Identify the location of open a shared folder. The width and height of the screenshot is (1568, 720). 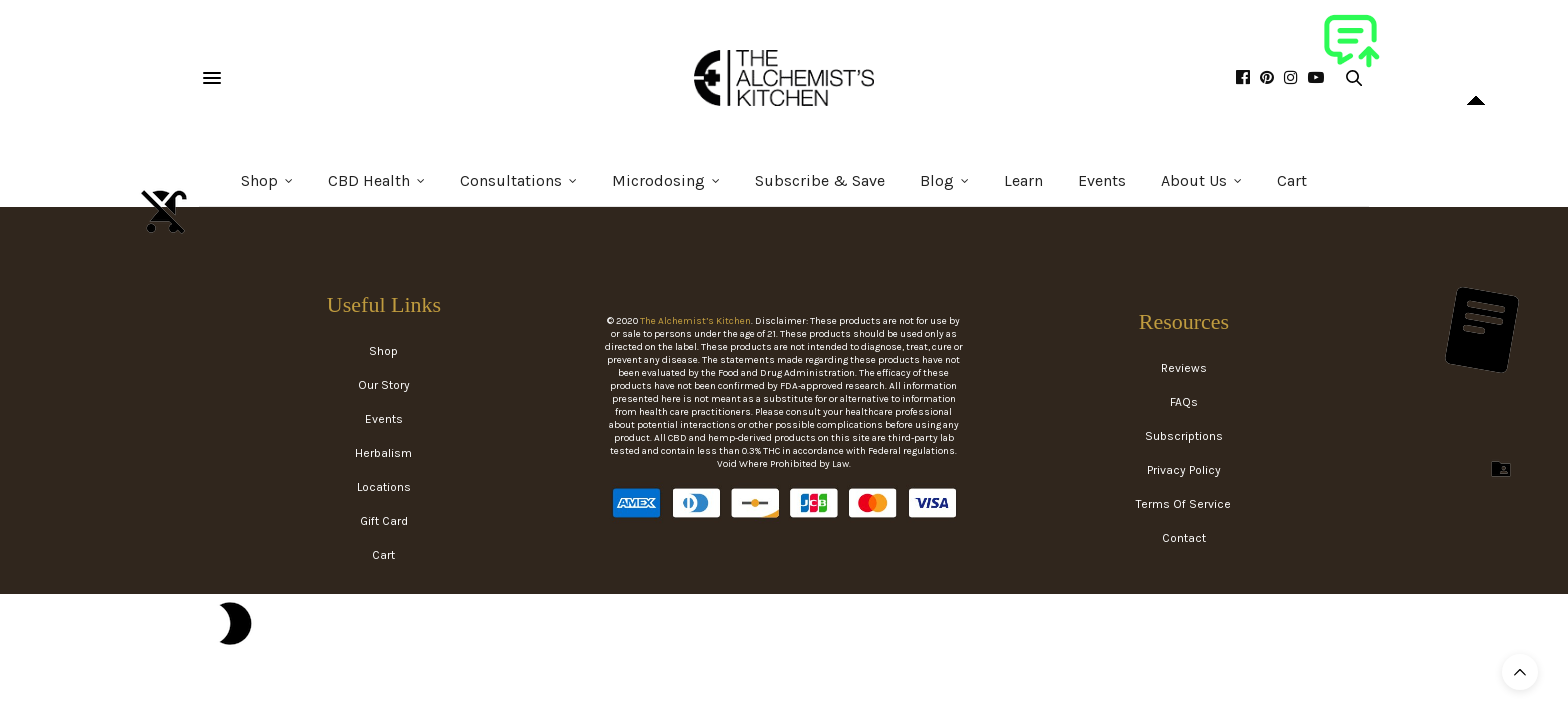
(1501, 469).